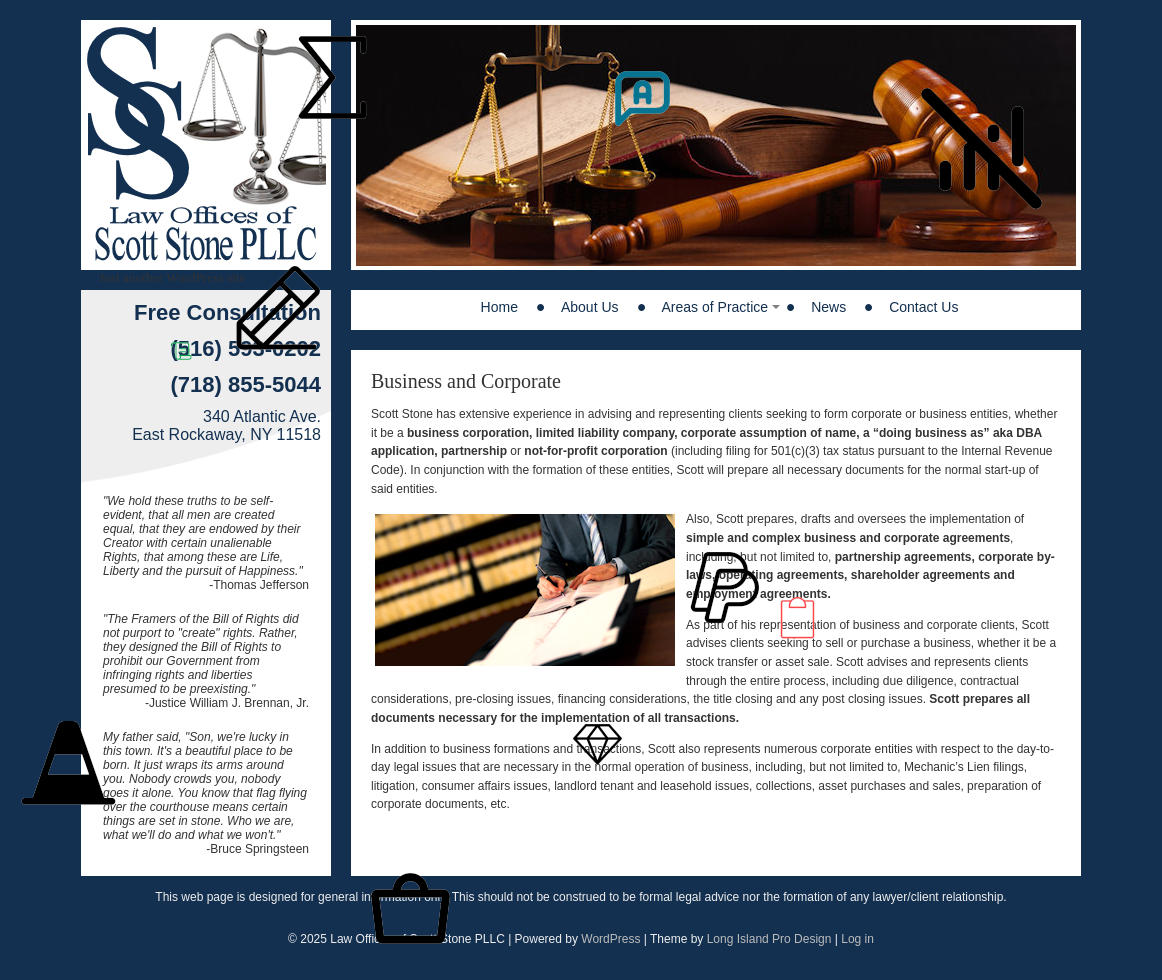 The height and width of the screenshot is (980, 1162). I want to click on open Sketch design application, so click(597, 743).